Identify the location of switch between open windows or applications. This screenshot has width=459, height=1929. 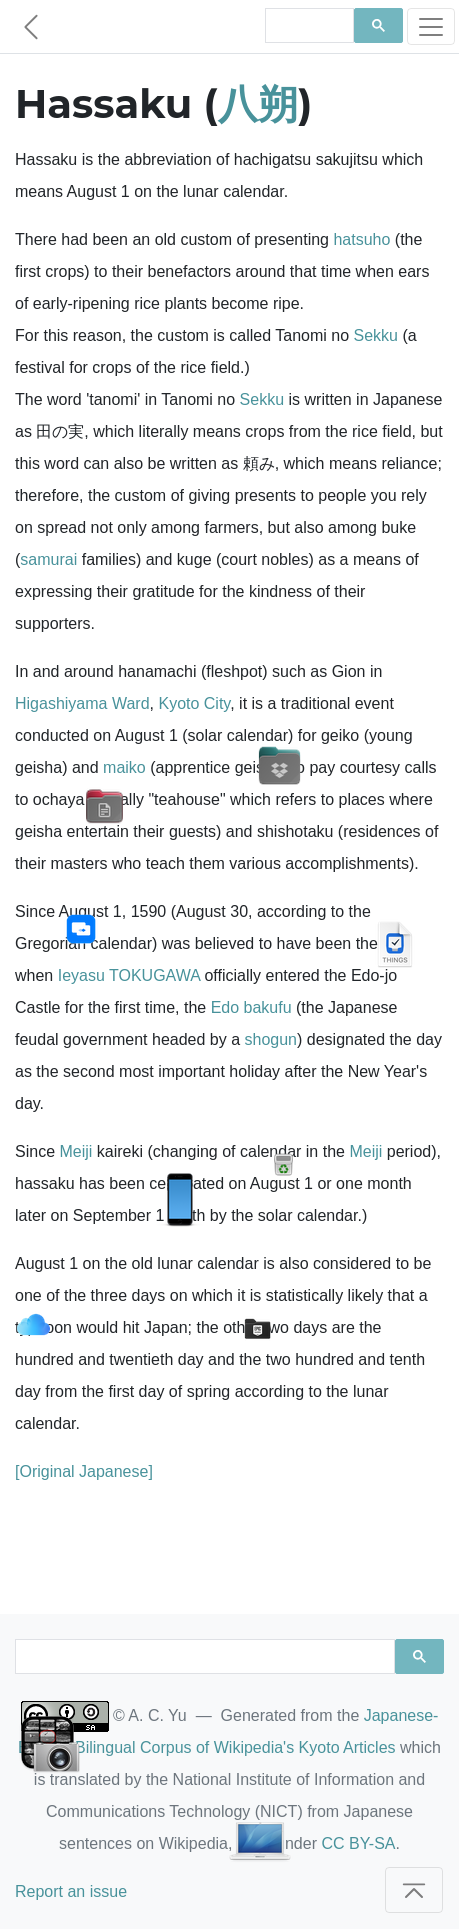
(81, 929).